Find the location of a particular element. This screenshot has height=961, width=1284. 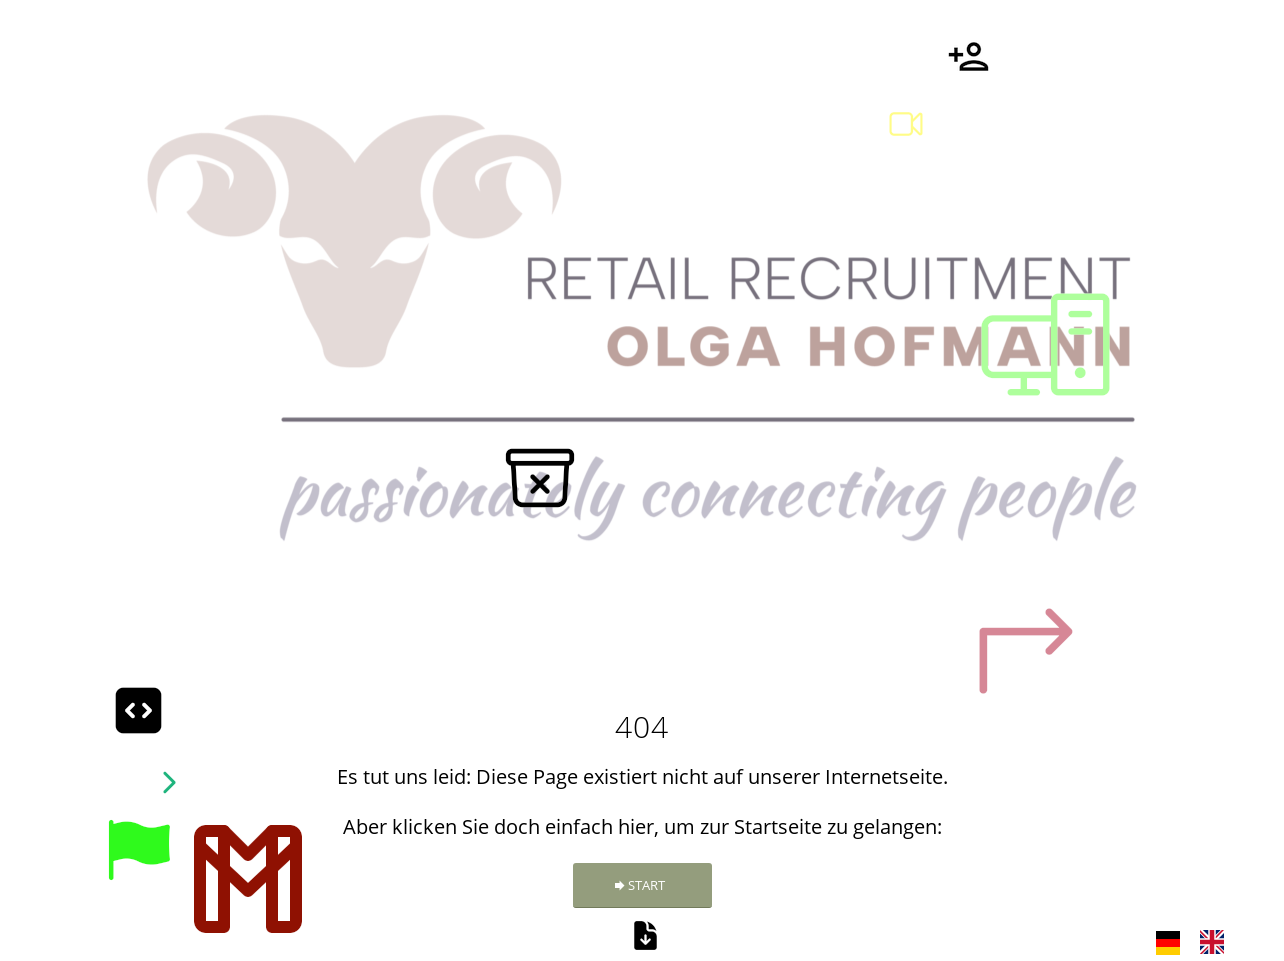

navigate to the next item or screen is located at coordinates (169, 782).